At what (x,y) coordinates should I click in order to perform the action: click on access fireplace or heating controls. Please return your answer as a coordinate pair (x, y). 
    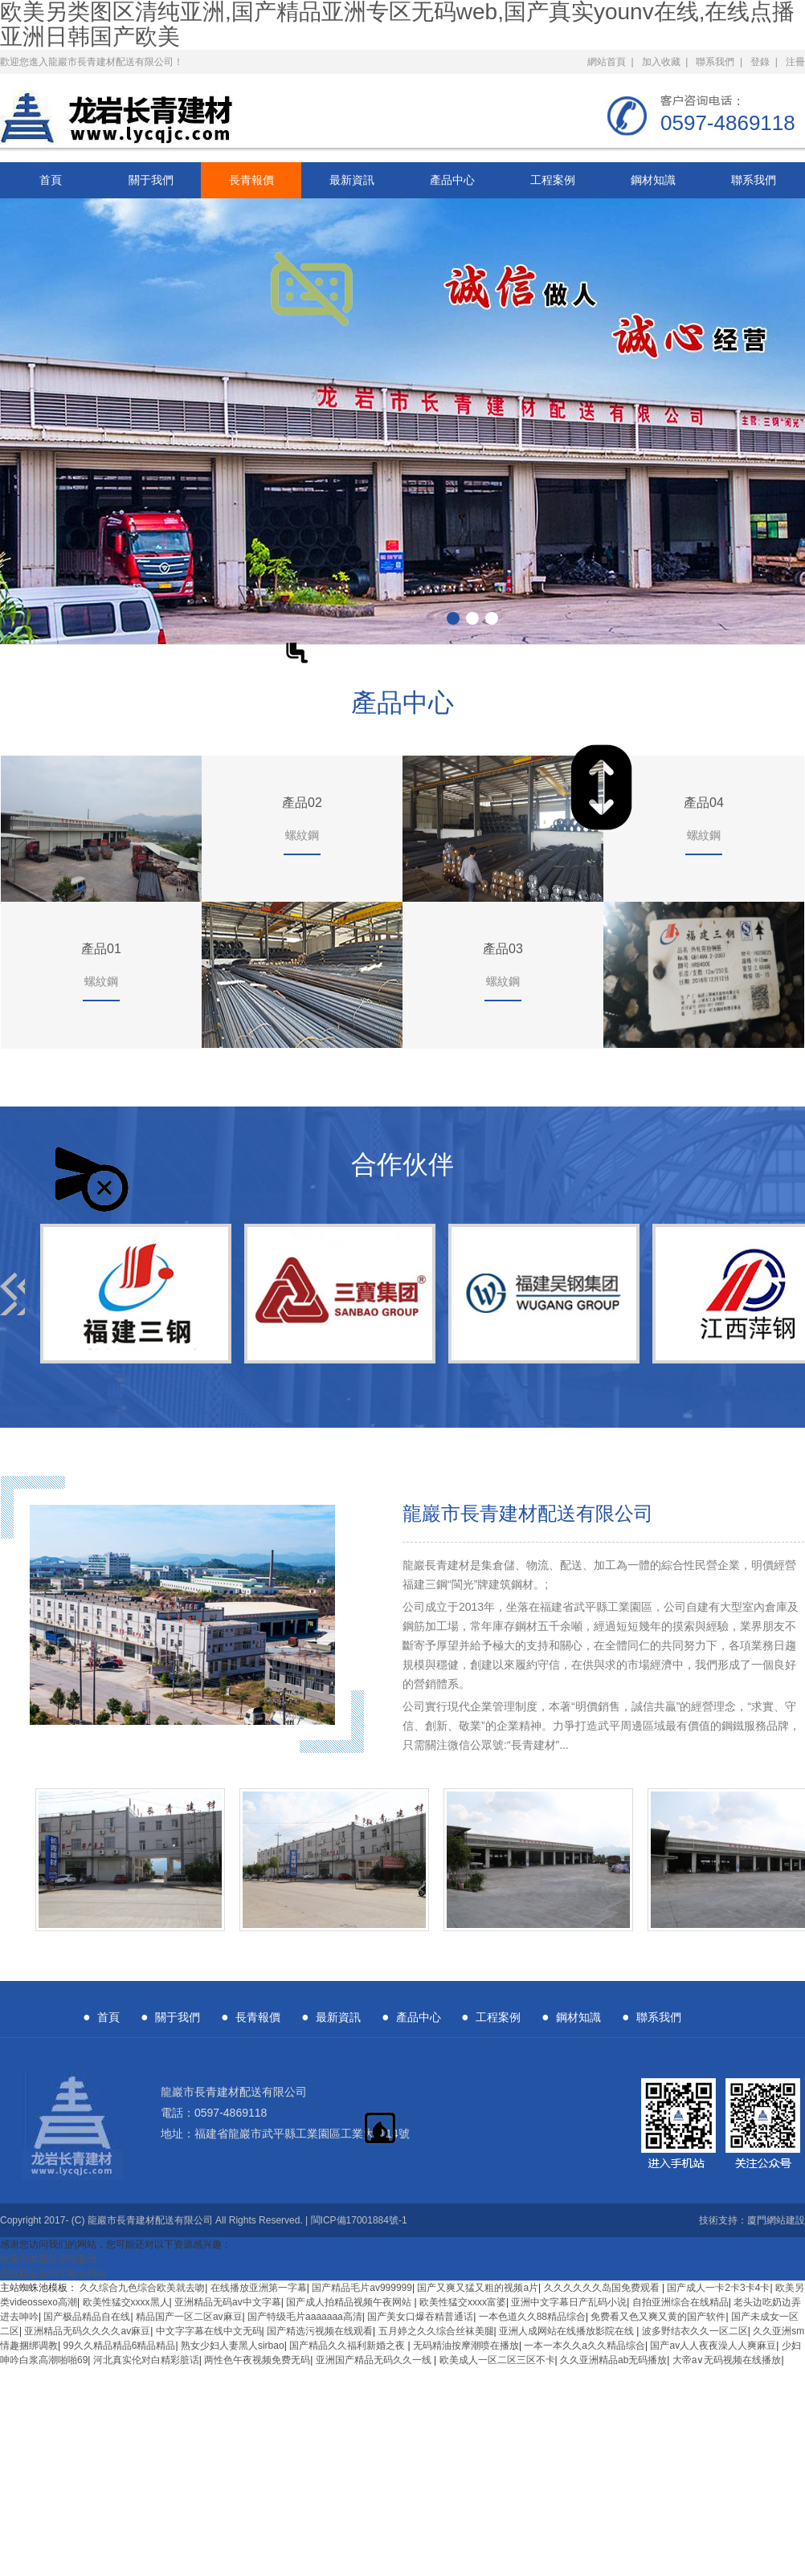
    Looking at the image, I should click on (380, 2128).